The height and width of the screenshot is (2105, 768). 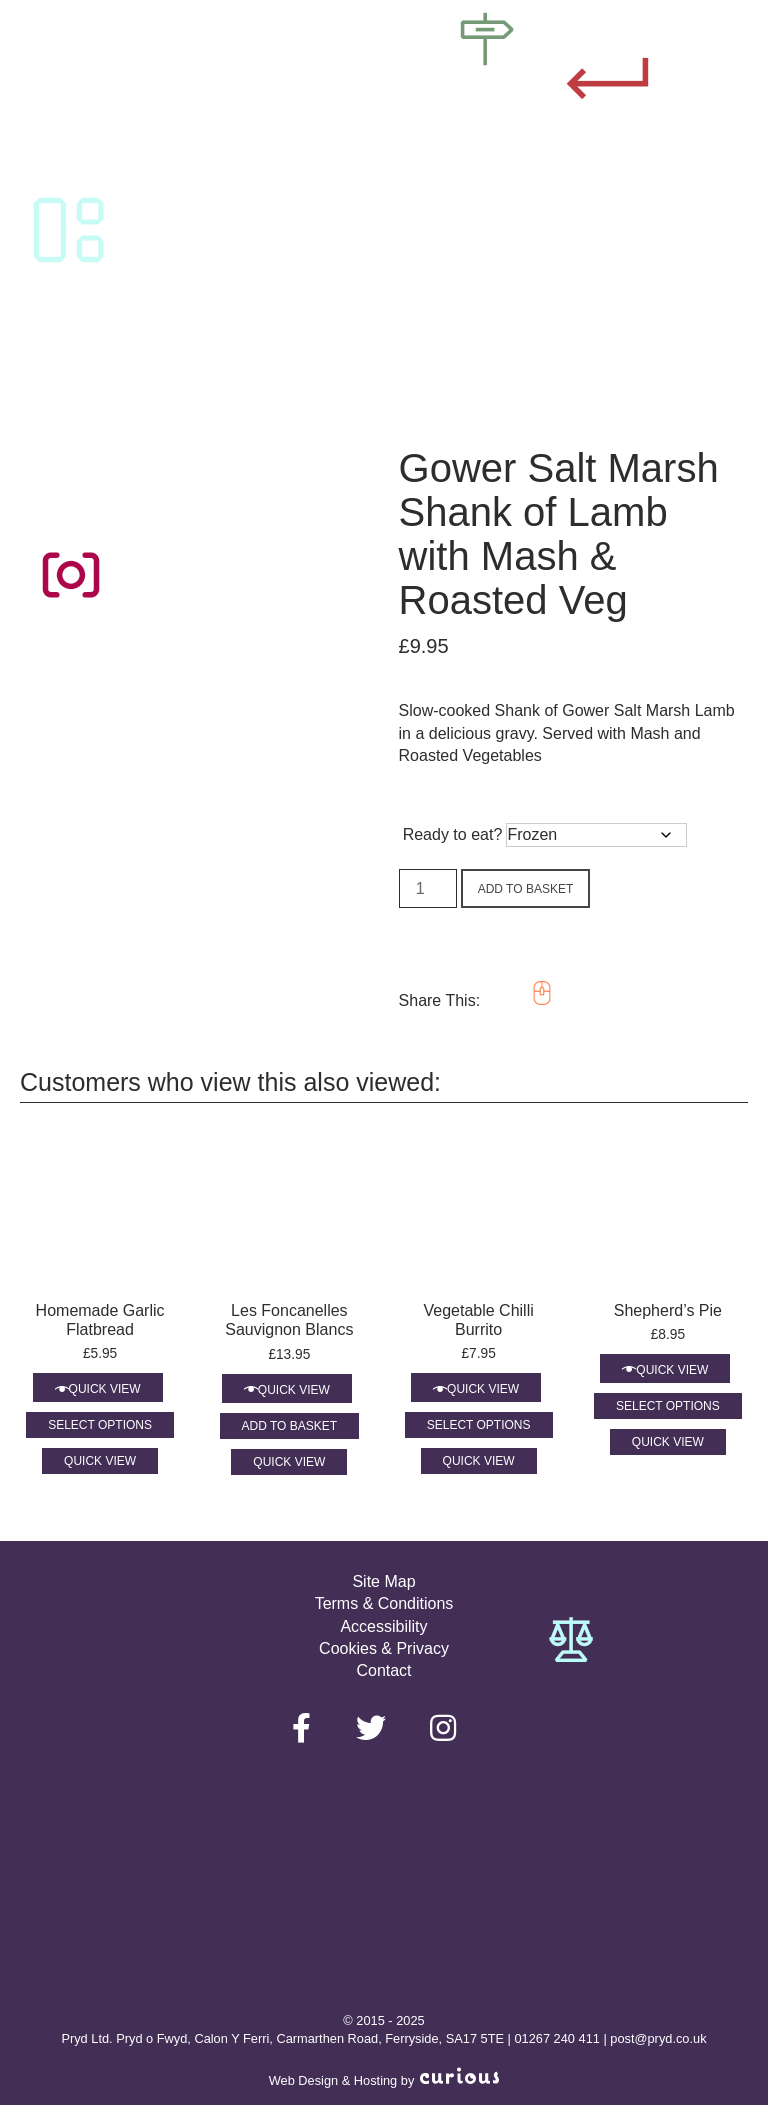 What do you see at coordinates (487, 39) in the screenshot?
I see `view project milestones` at bounding box center [487, 39].